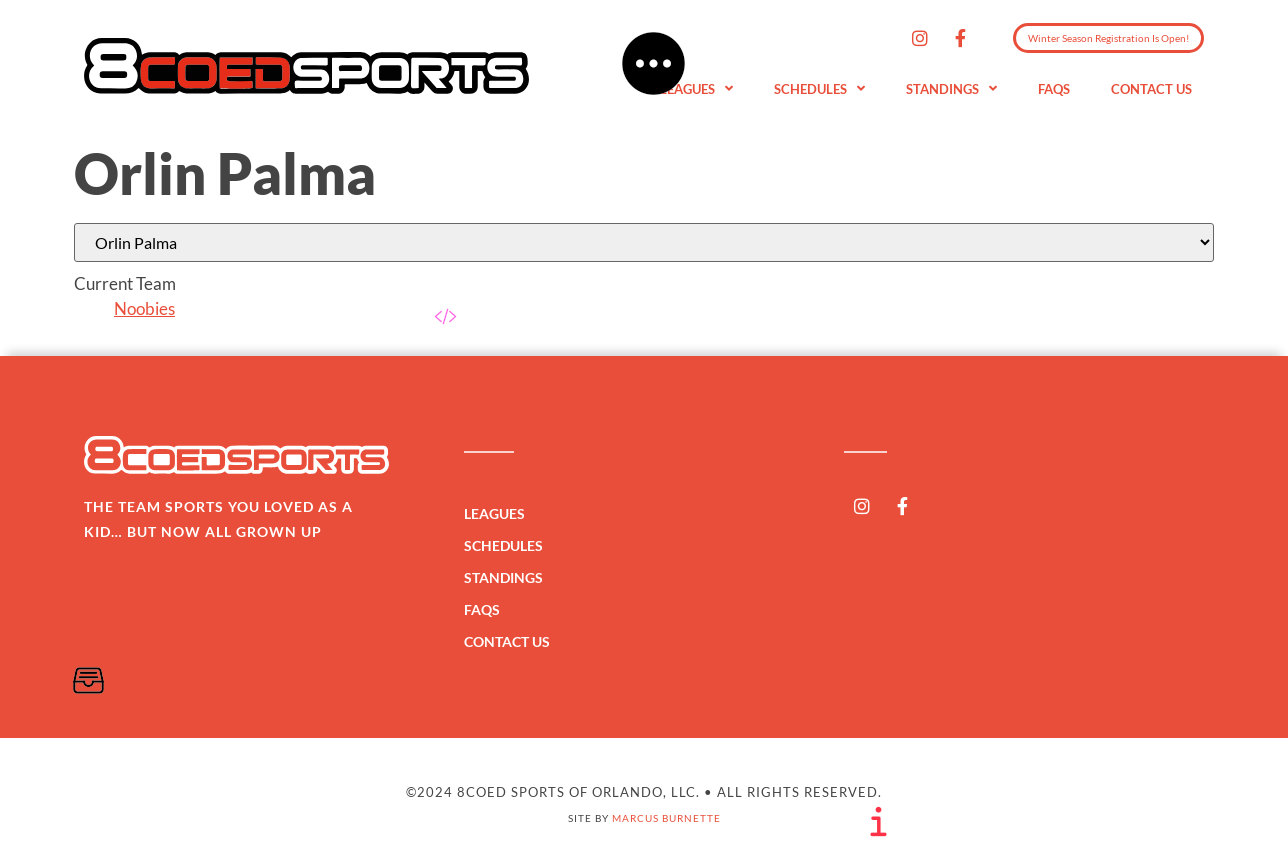  What do you see at coordinates (445, 316) in the screenshot?
I see `view or edit source code` at bounding box center [445, 316].